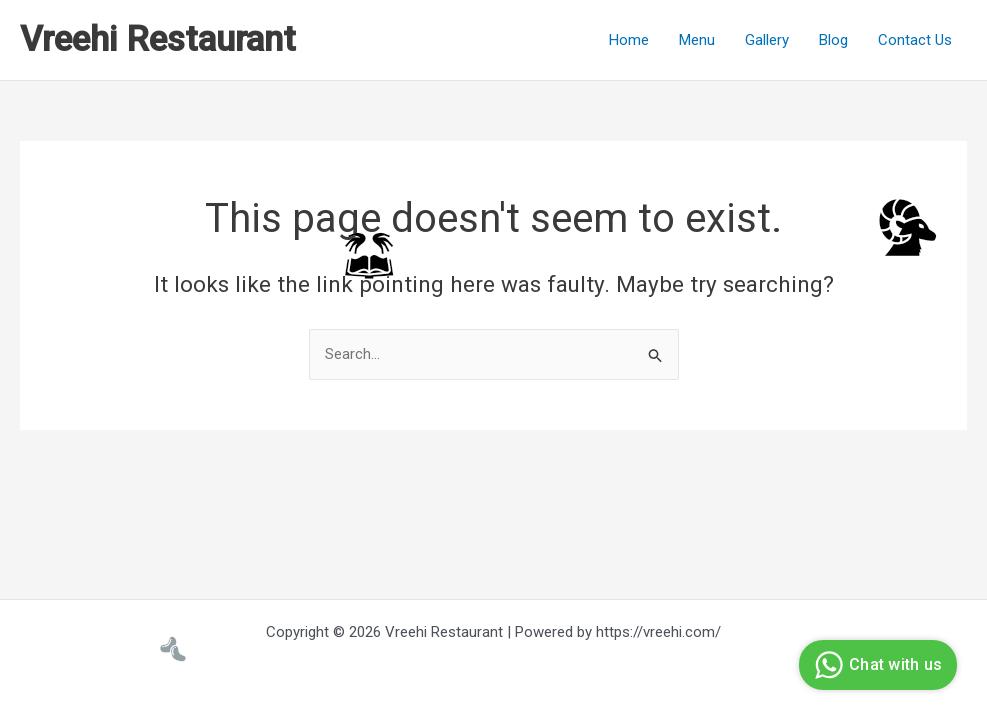 The height and width of the screenshot is (720, 987). Describe the element at coordinates (907, 227) in the screenshot. I see `view ram or aries zodiac sign` at that location.